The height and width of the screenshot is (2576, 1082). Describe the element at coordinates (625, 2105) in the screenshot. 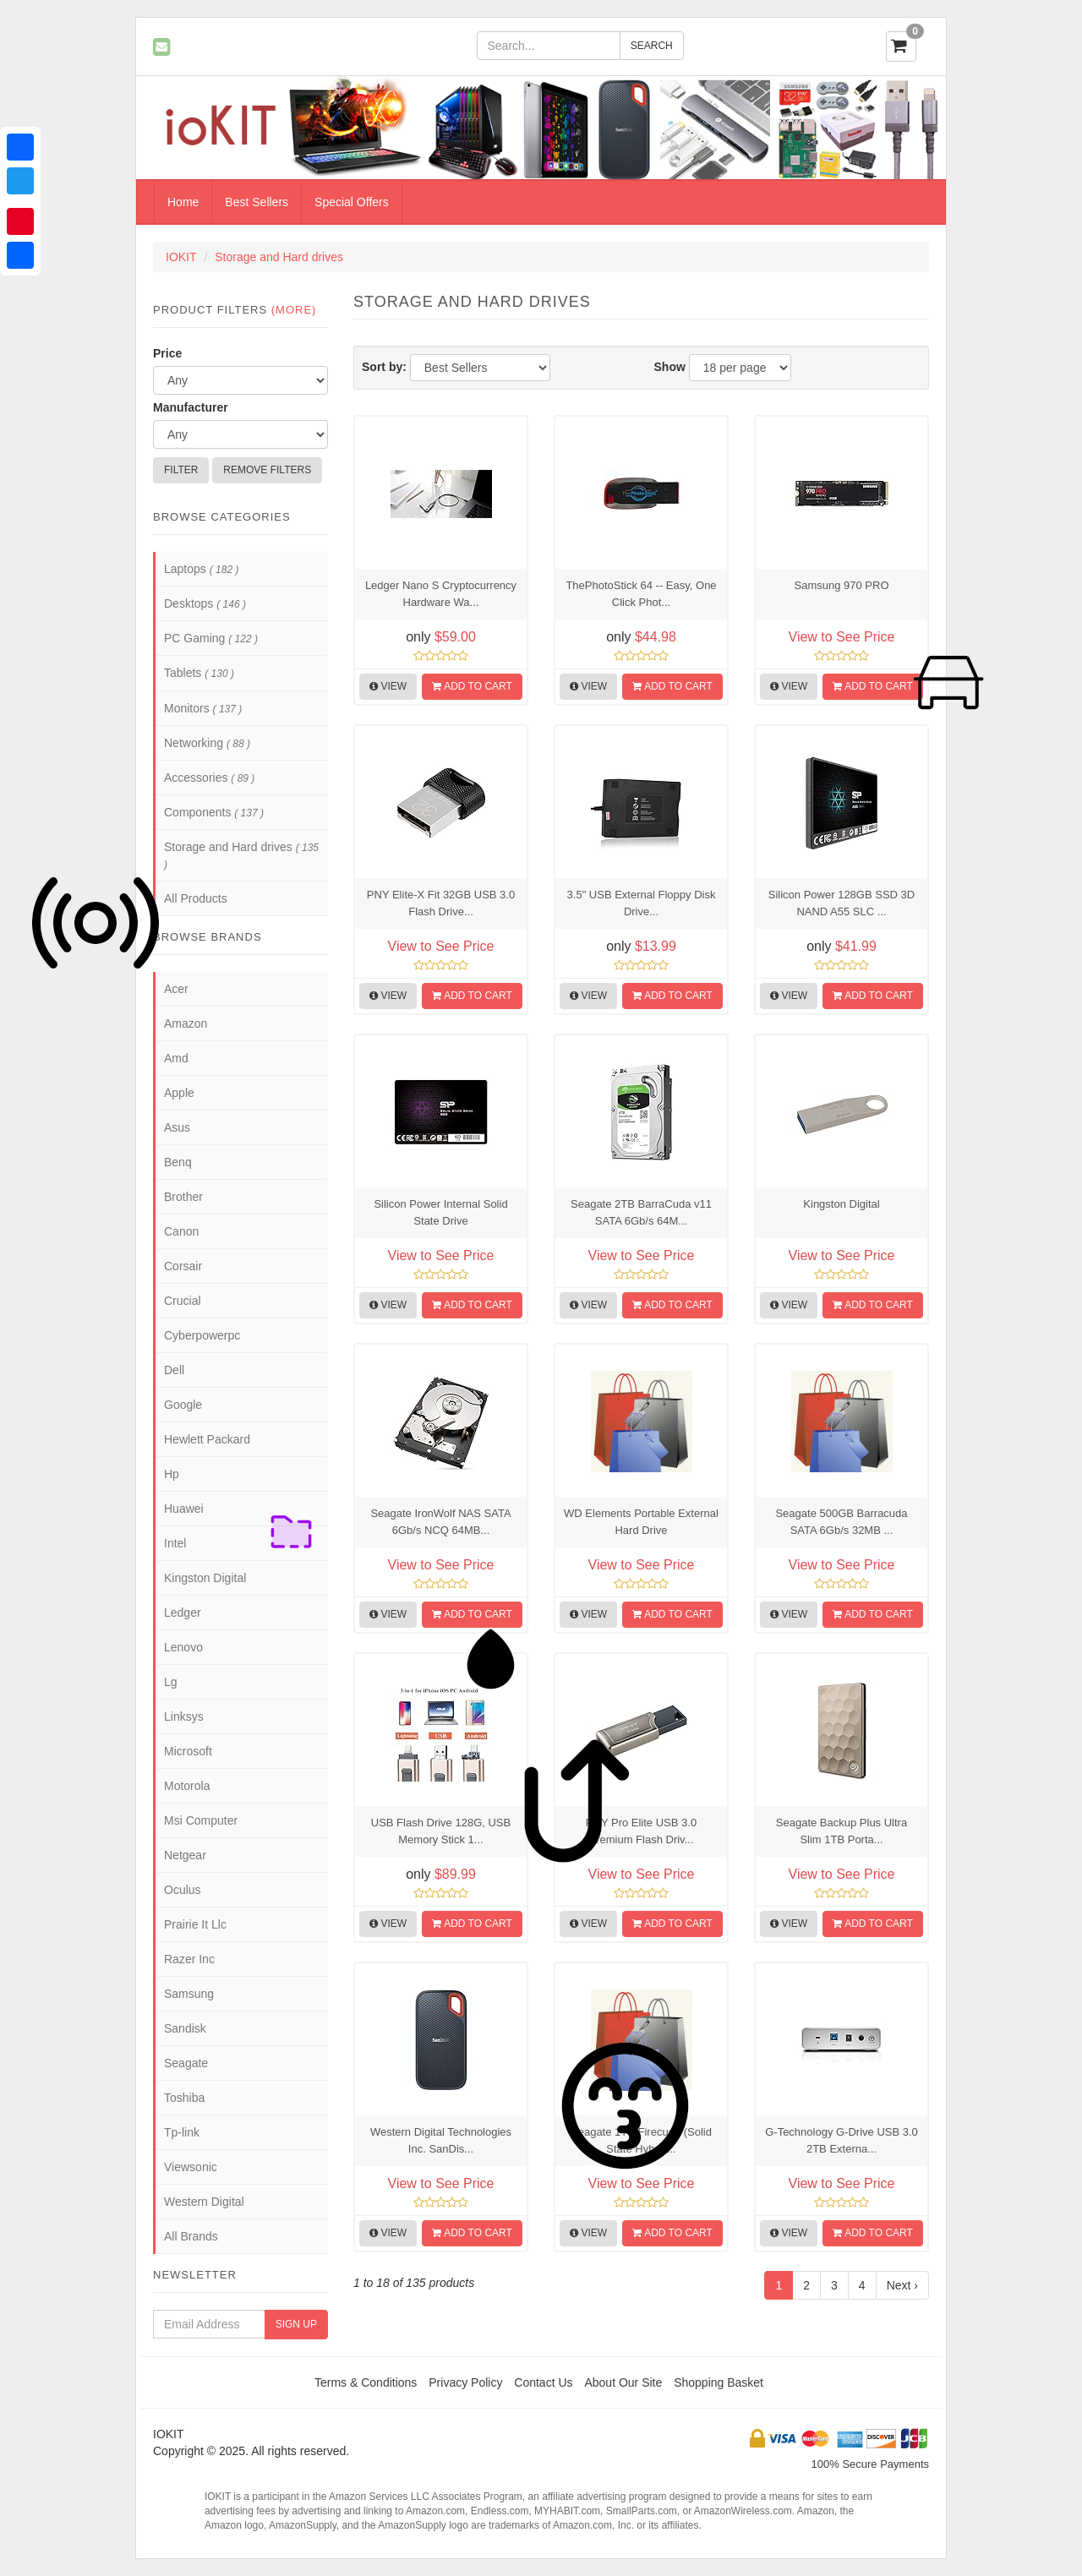

I see `send a kiss or affectionate reaction` at that location.